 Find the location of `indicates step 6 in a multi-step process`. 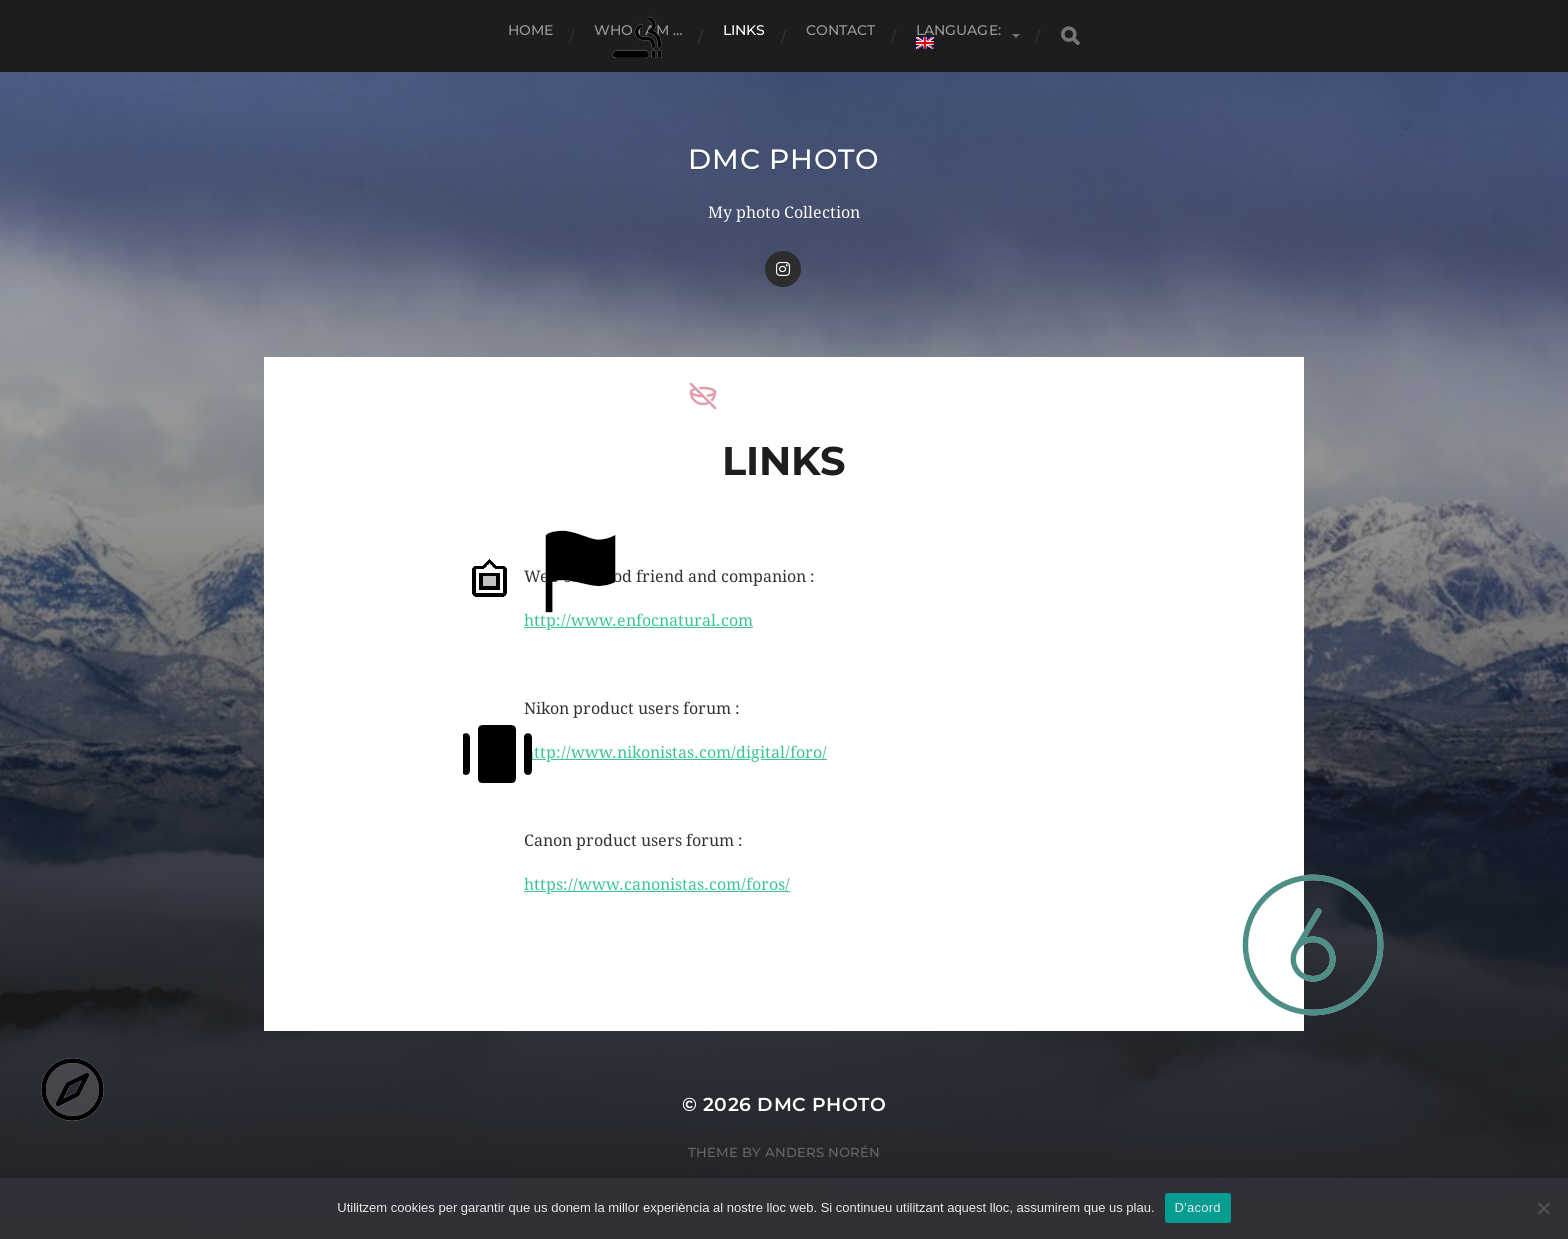

indicates step 6 in a multi-step process is located at coordinates (1313, 945).